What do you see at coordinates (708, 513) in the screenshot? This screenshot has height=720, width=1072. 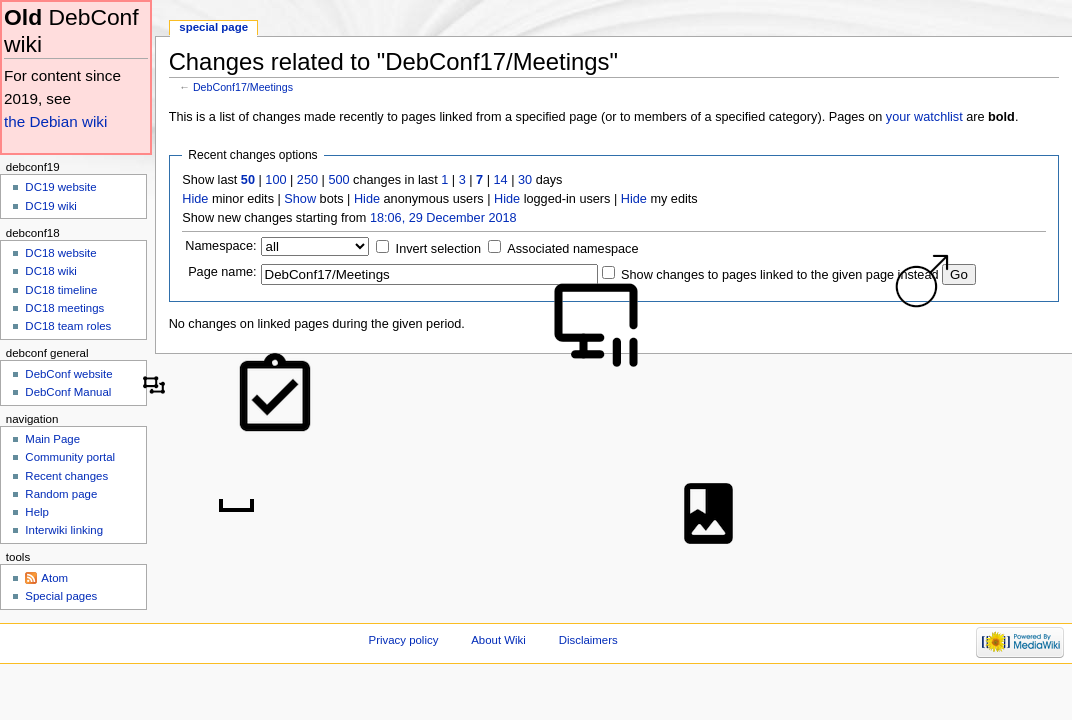 I see `open photo album` at bounding box center [708, 513].